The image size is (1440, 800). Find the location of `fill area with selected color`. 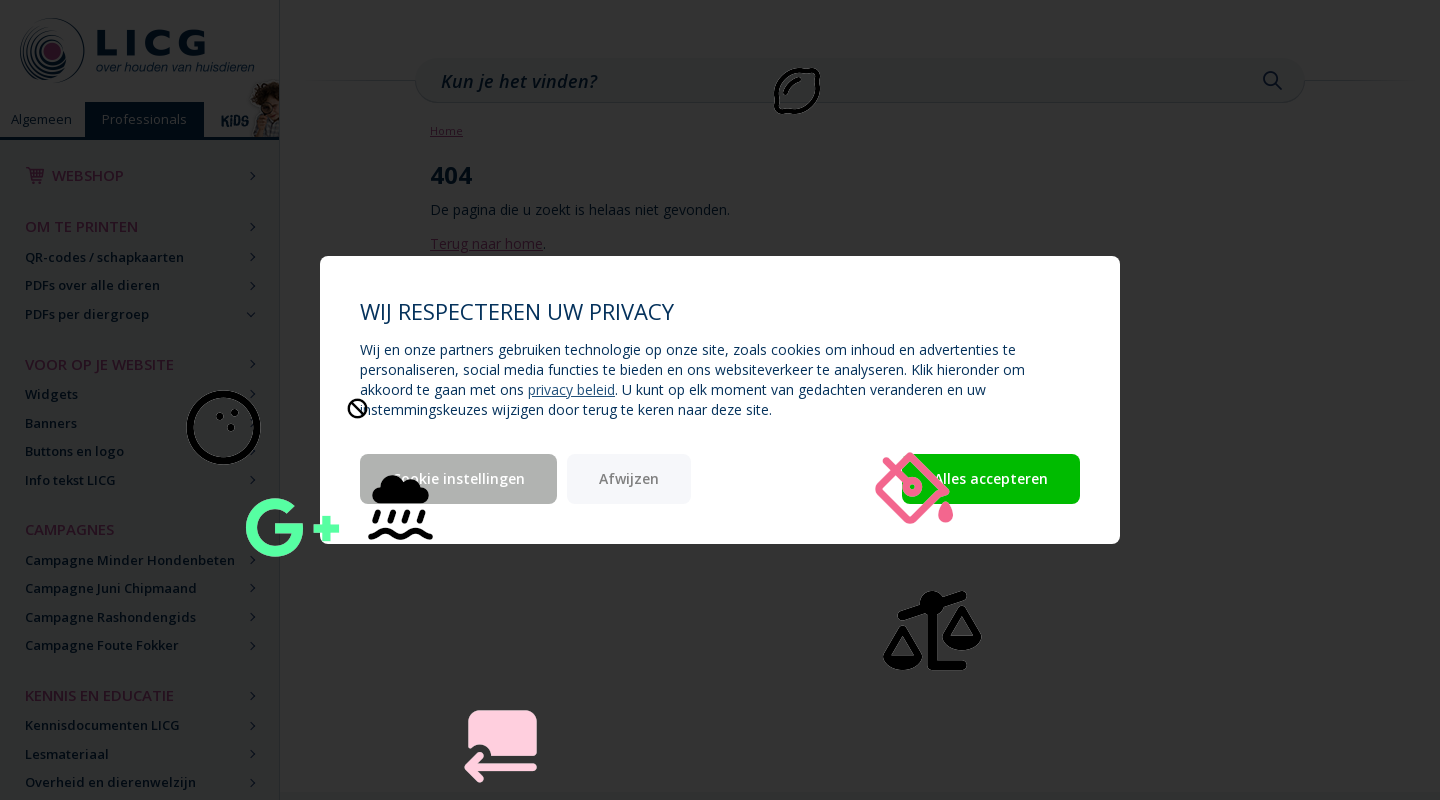

fill area with selected color is located at coordinates (913, 490).